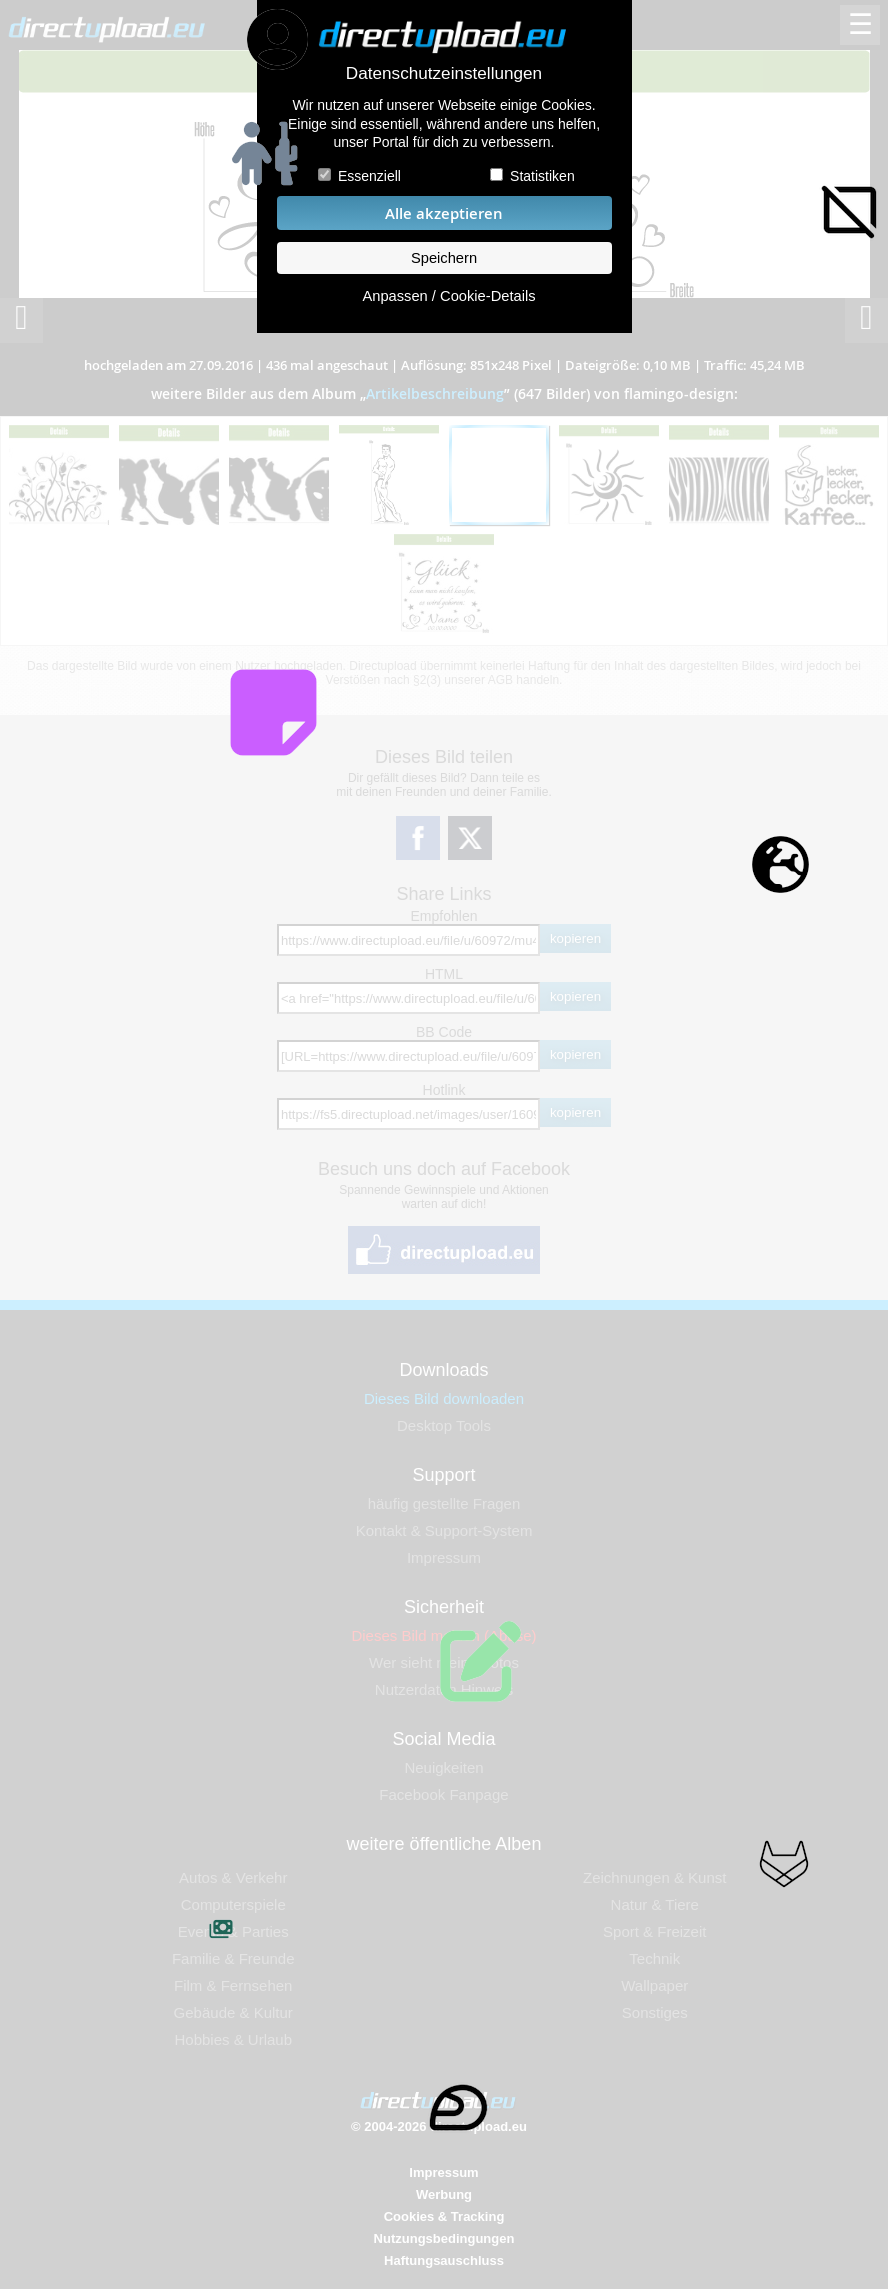 Image resolution: width=888 pixels, height=2289 pixels. Describe the element at coordinates (277, 39) in the screenshot. I see `access your profile or account settings` at that location.